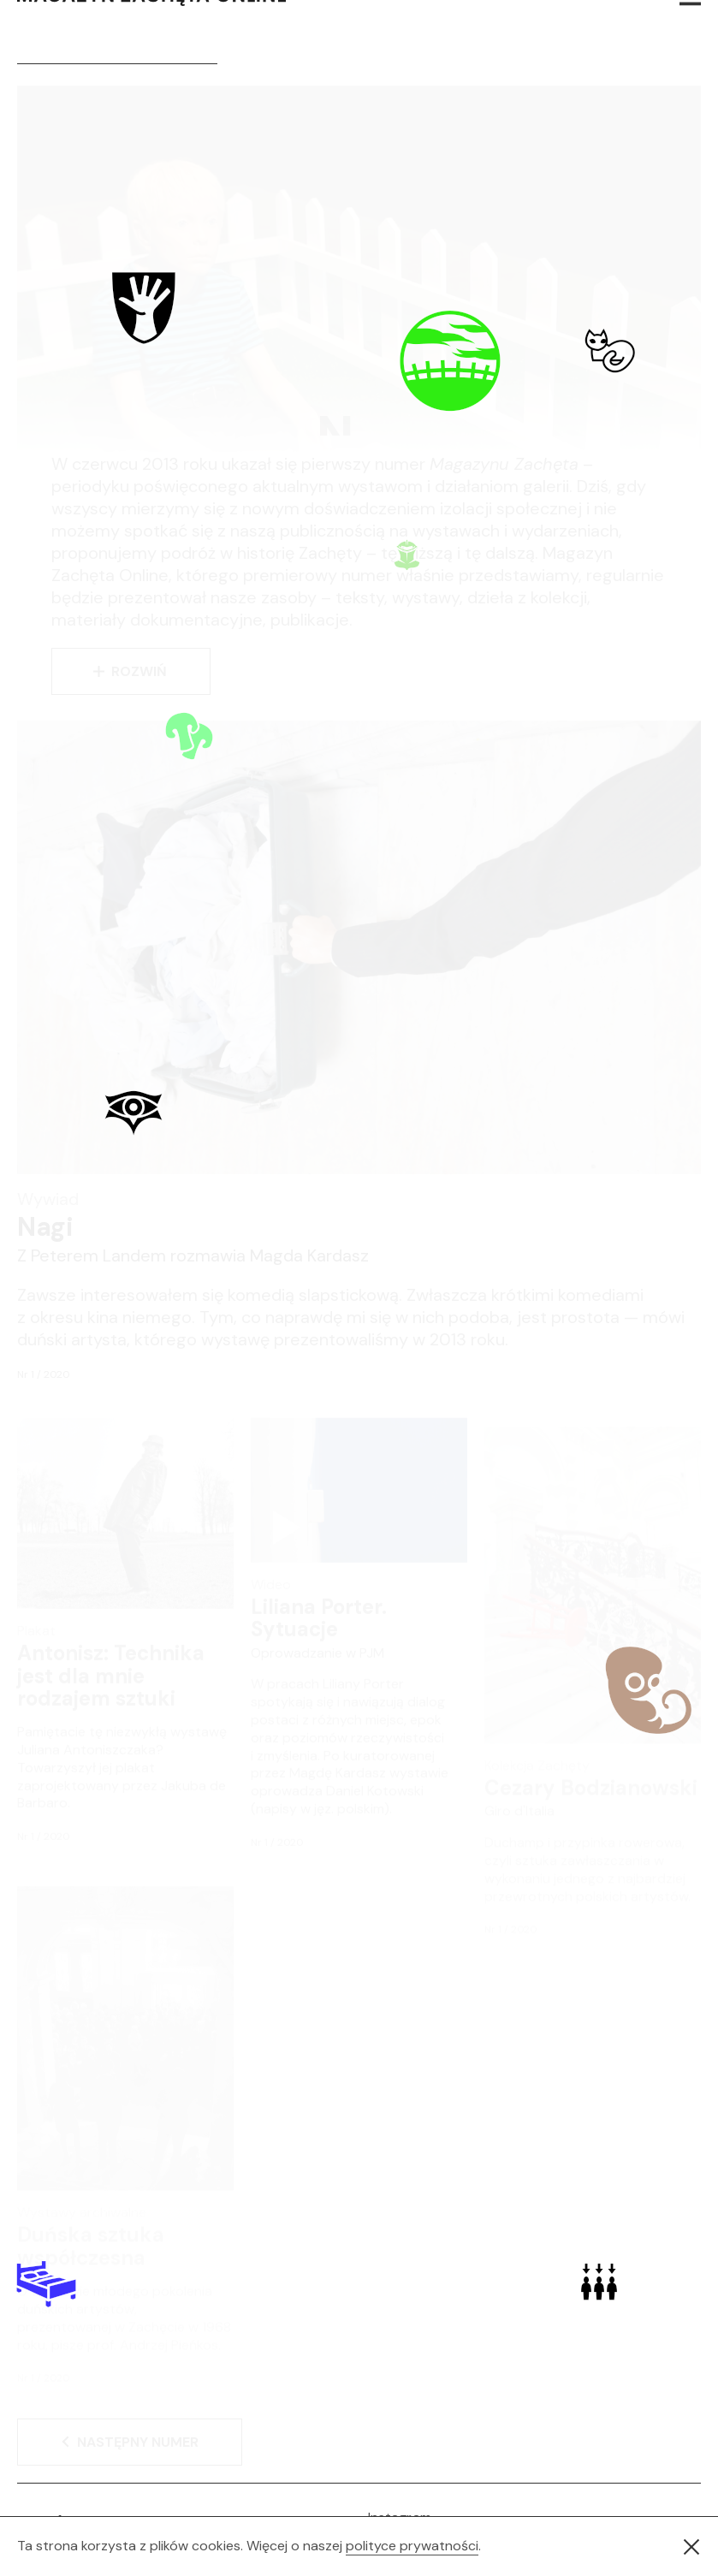 The image size is (718, 2576). Describe the element at coordinates (46, 2284) in the screenshot. I see `book a hotel or accommodation` at that location.